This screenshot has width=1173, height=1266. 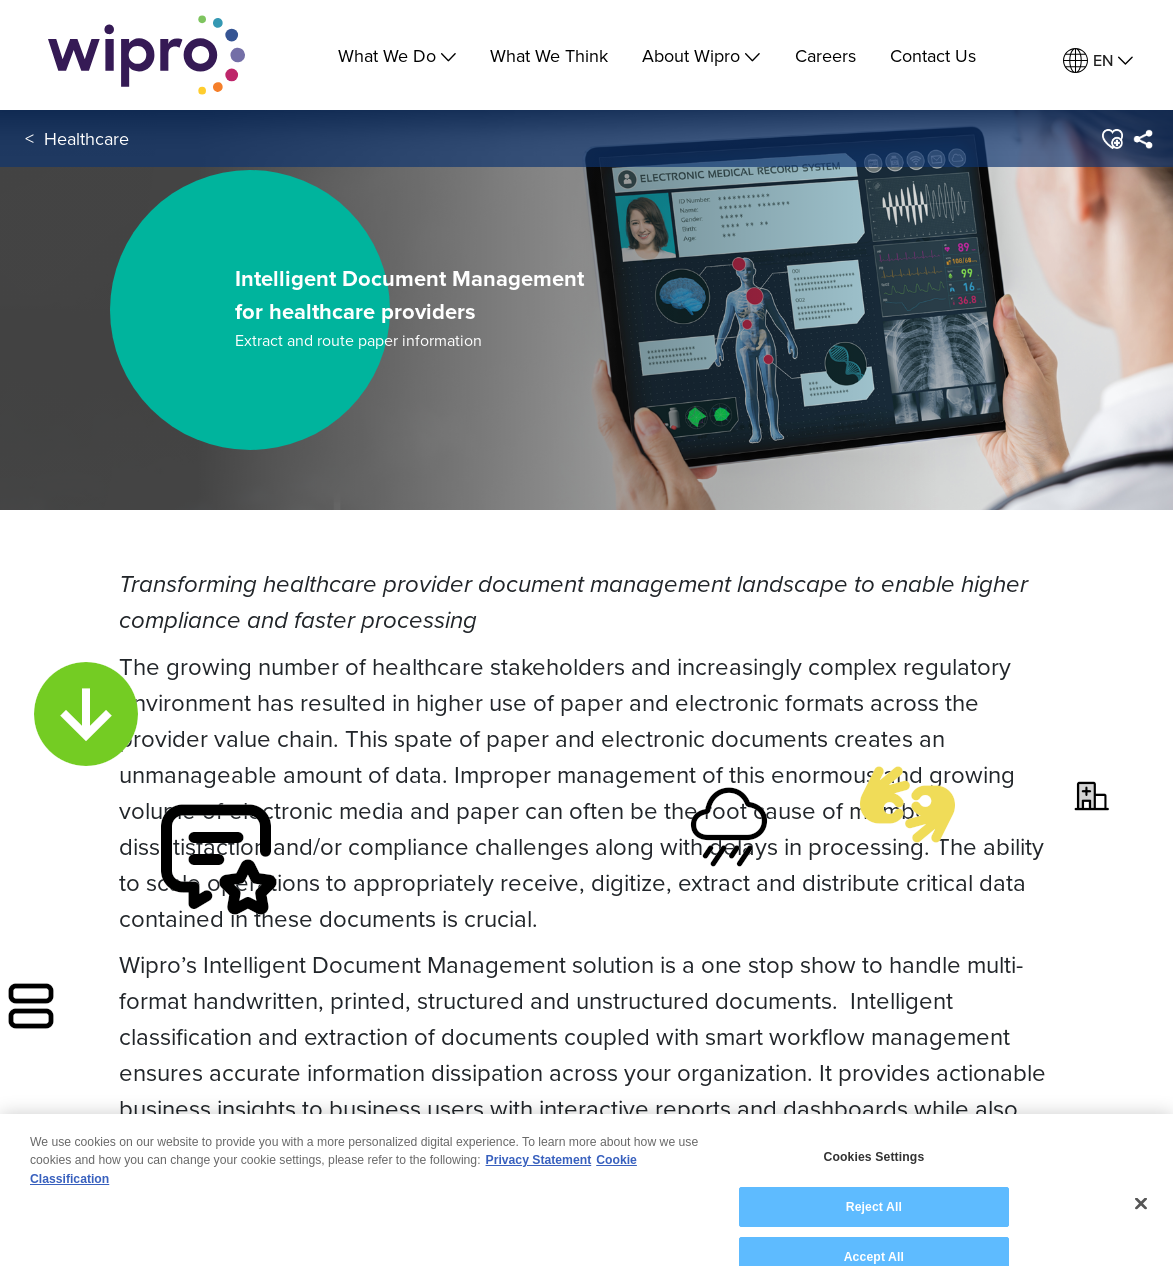 What do you see at coordinates (729, 827) in the screenshot?
I see `indicates rainy weather conditions` at bounding box center [729, 827].